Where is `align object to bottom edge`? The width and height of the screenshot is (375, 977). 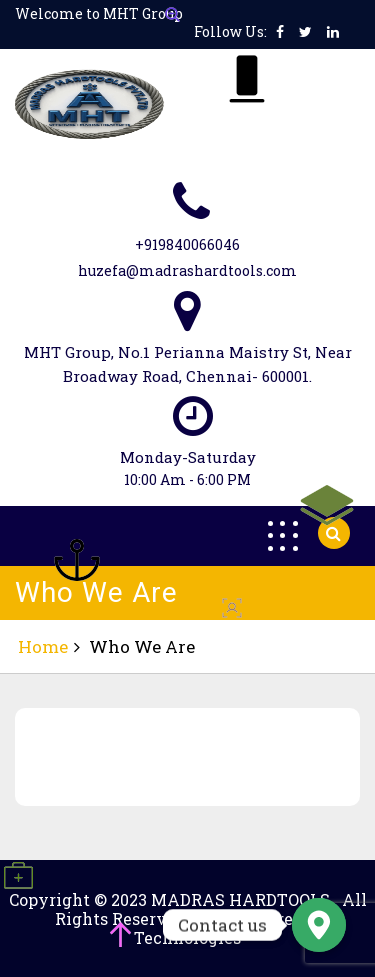 align object to bottom edge is located at coordinates (247, 78).